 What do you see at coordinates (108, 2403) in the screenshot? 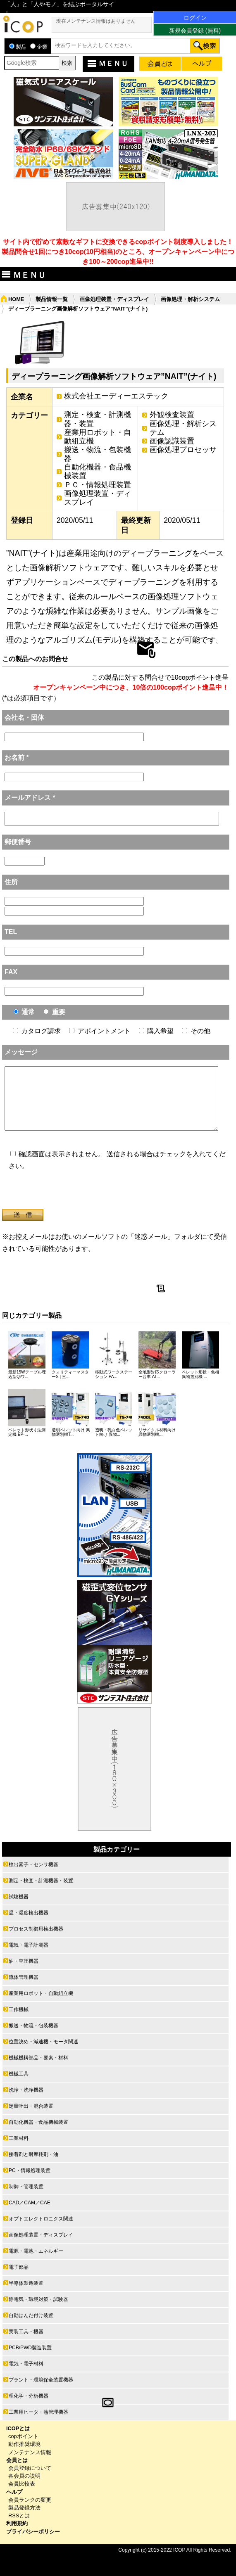
I see `apply vignette effect to photo` at bounding box center [108, 2403].